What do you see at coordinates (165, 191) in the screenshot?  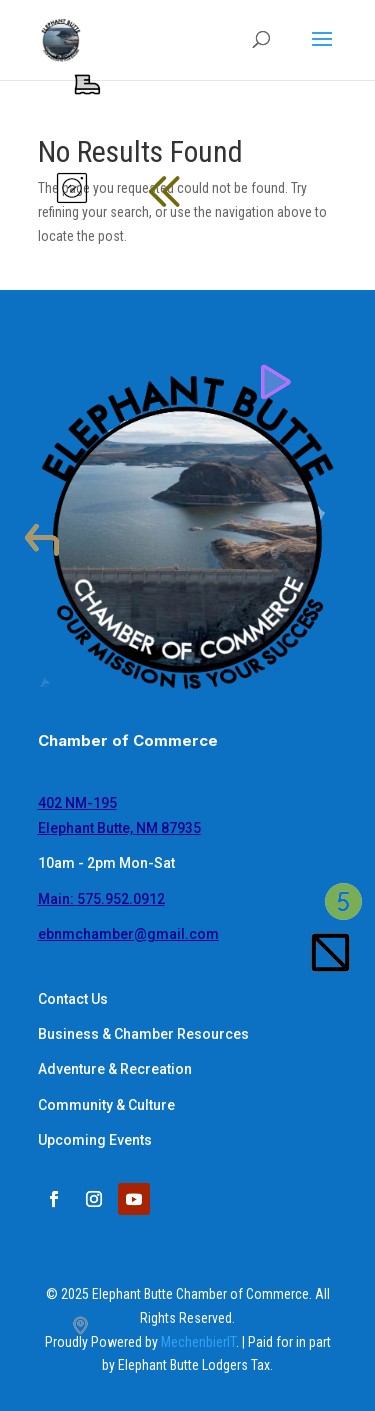 I see `go back to the beginning` at bounding box center [165, 191].